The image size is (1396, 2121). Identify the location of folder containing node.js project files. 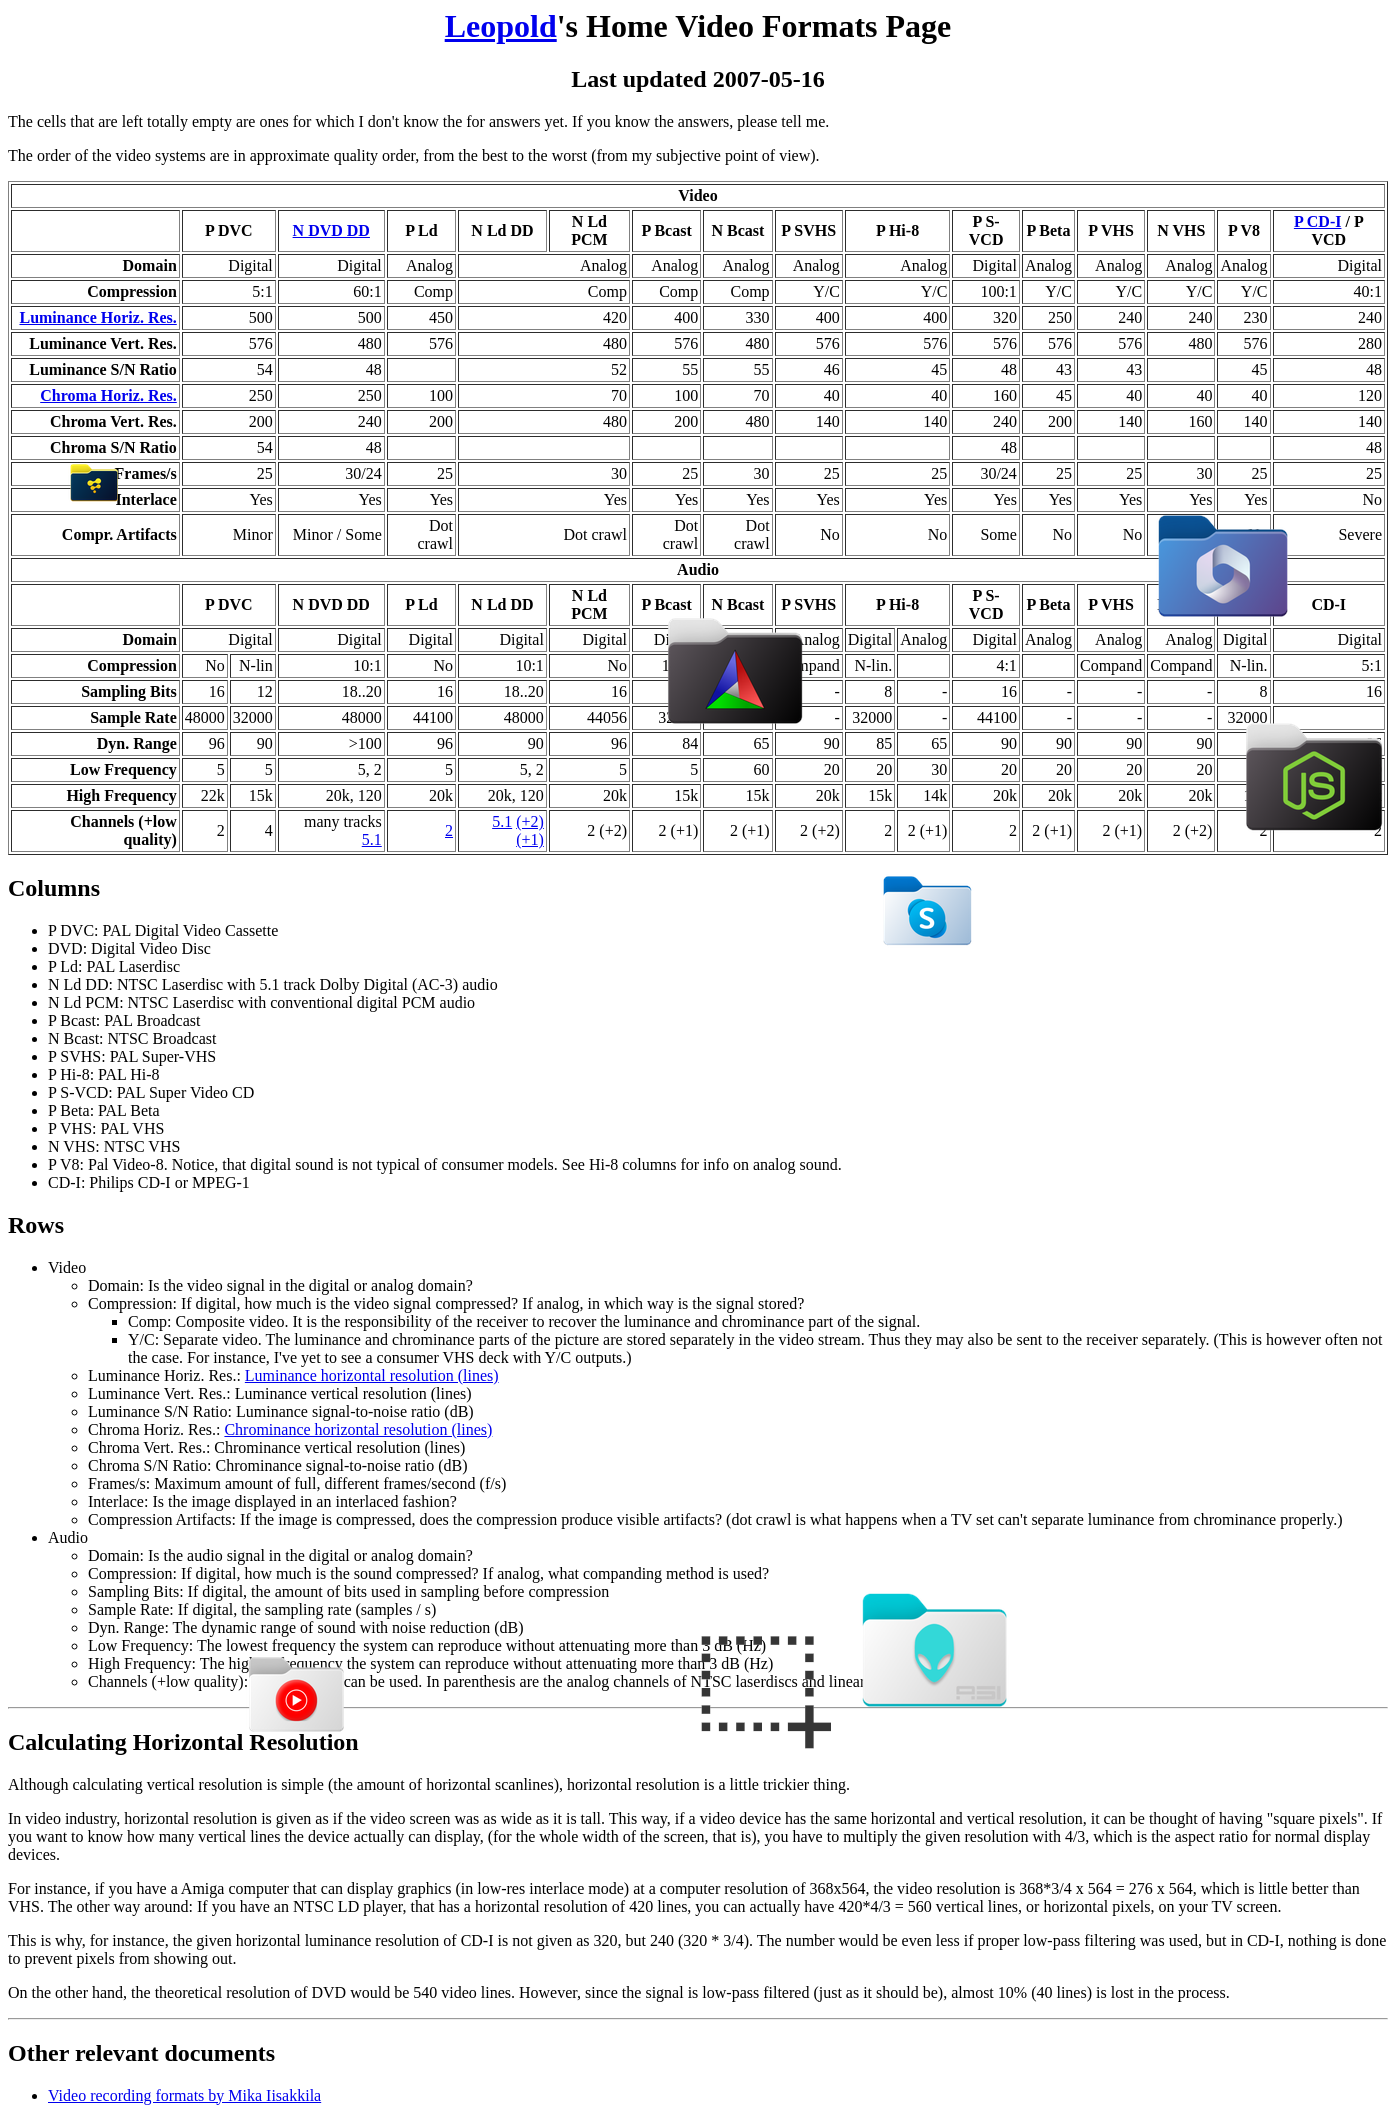
(1313, 780).